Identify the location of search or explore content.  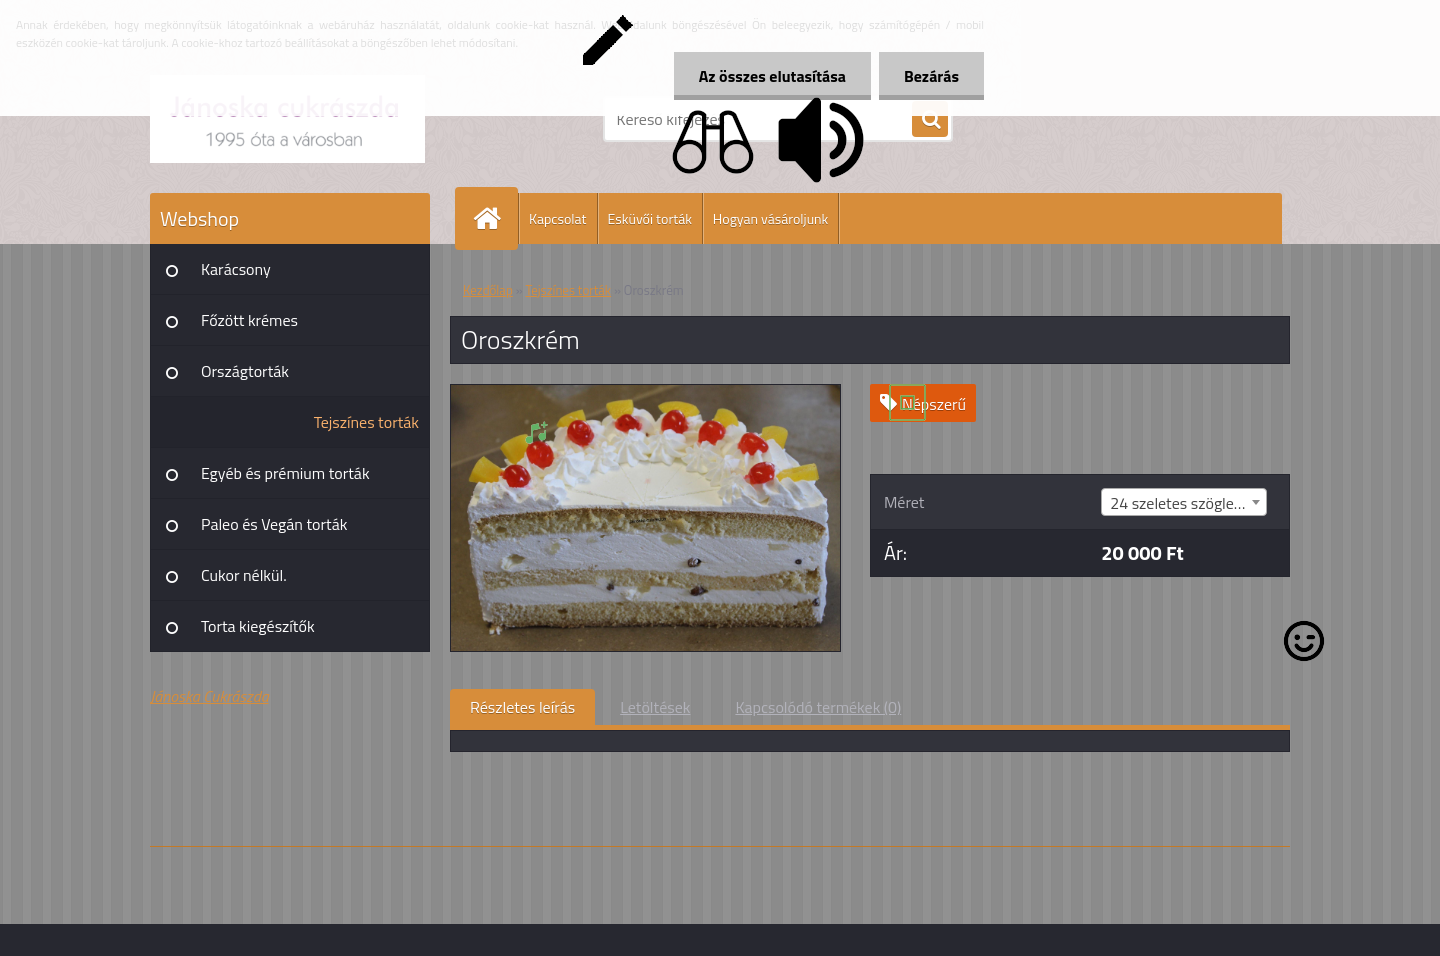
(713, 142).